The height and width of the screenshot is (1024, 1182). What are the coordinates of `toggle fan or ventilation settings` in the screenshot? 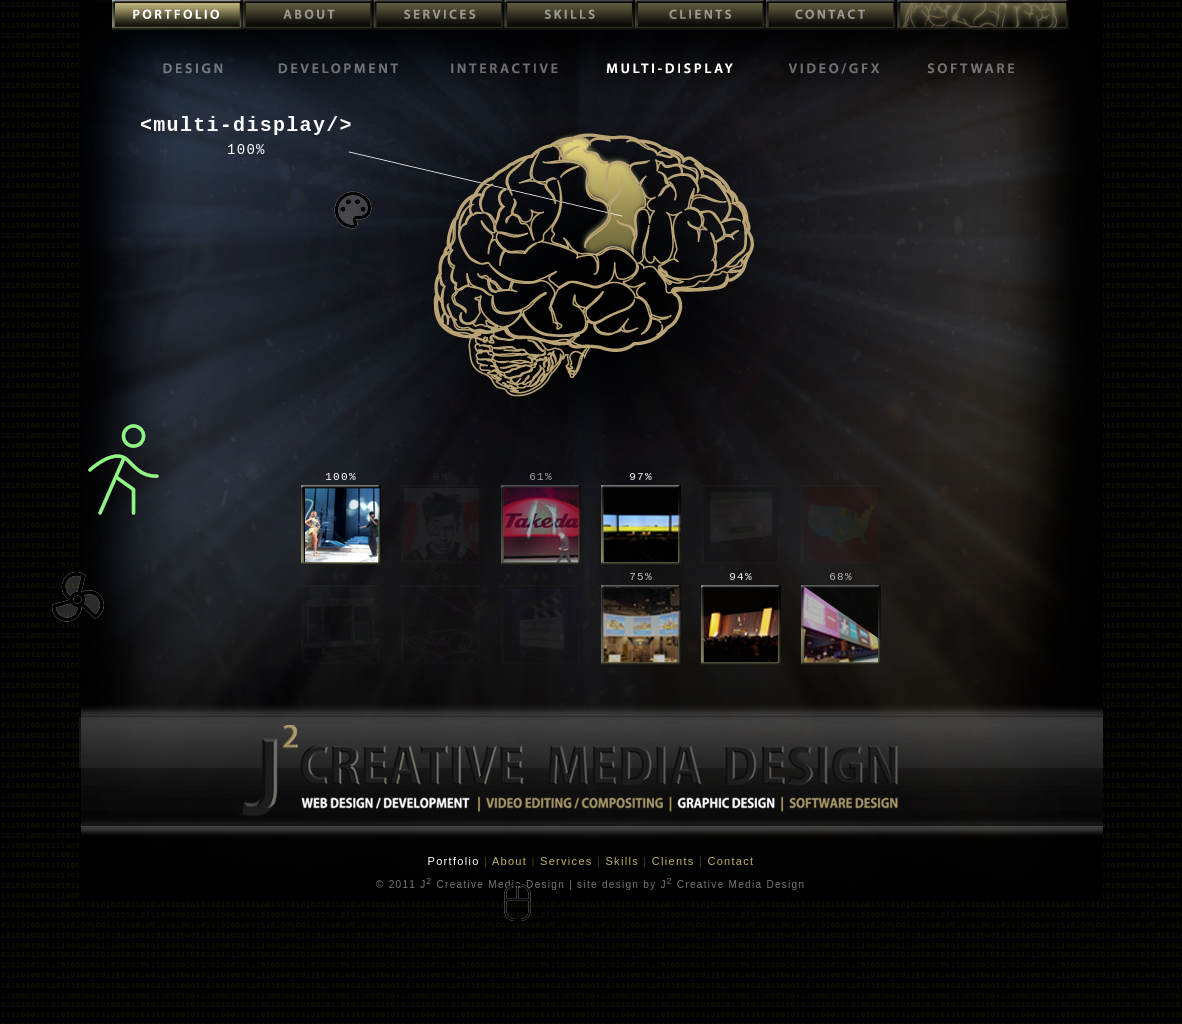 It's located at (77, 599).